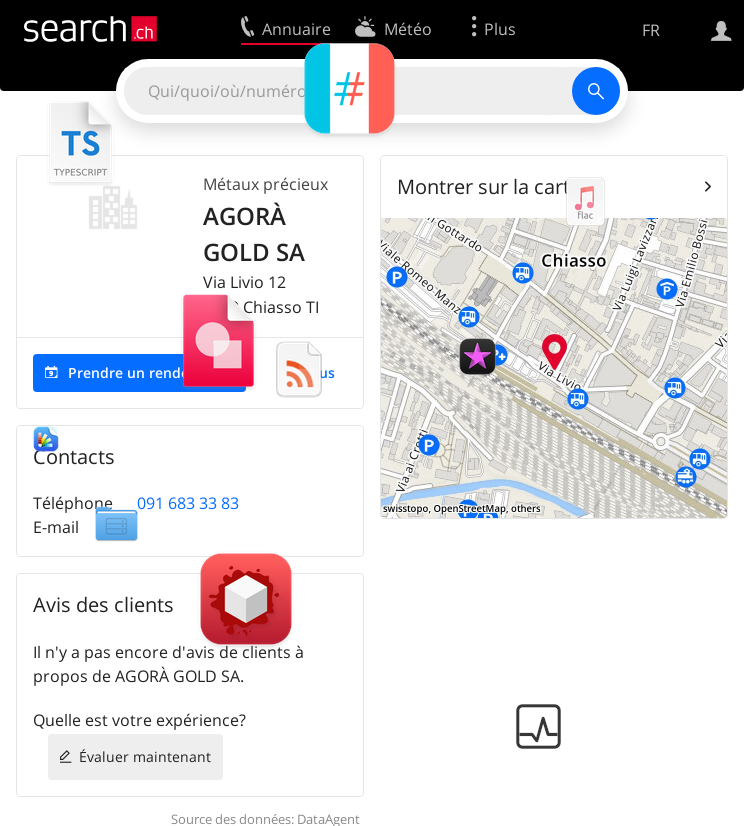 This screenshot has height=826, width=744. I want to click on launch assaultcube game, so click(246, 599).